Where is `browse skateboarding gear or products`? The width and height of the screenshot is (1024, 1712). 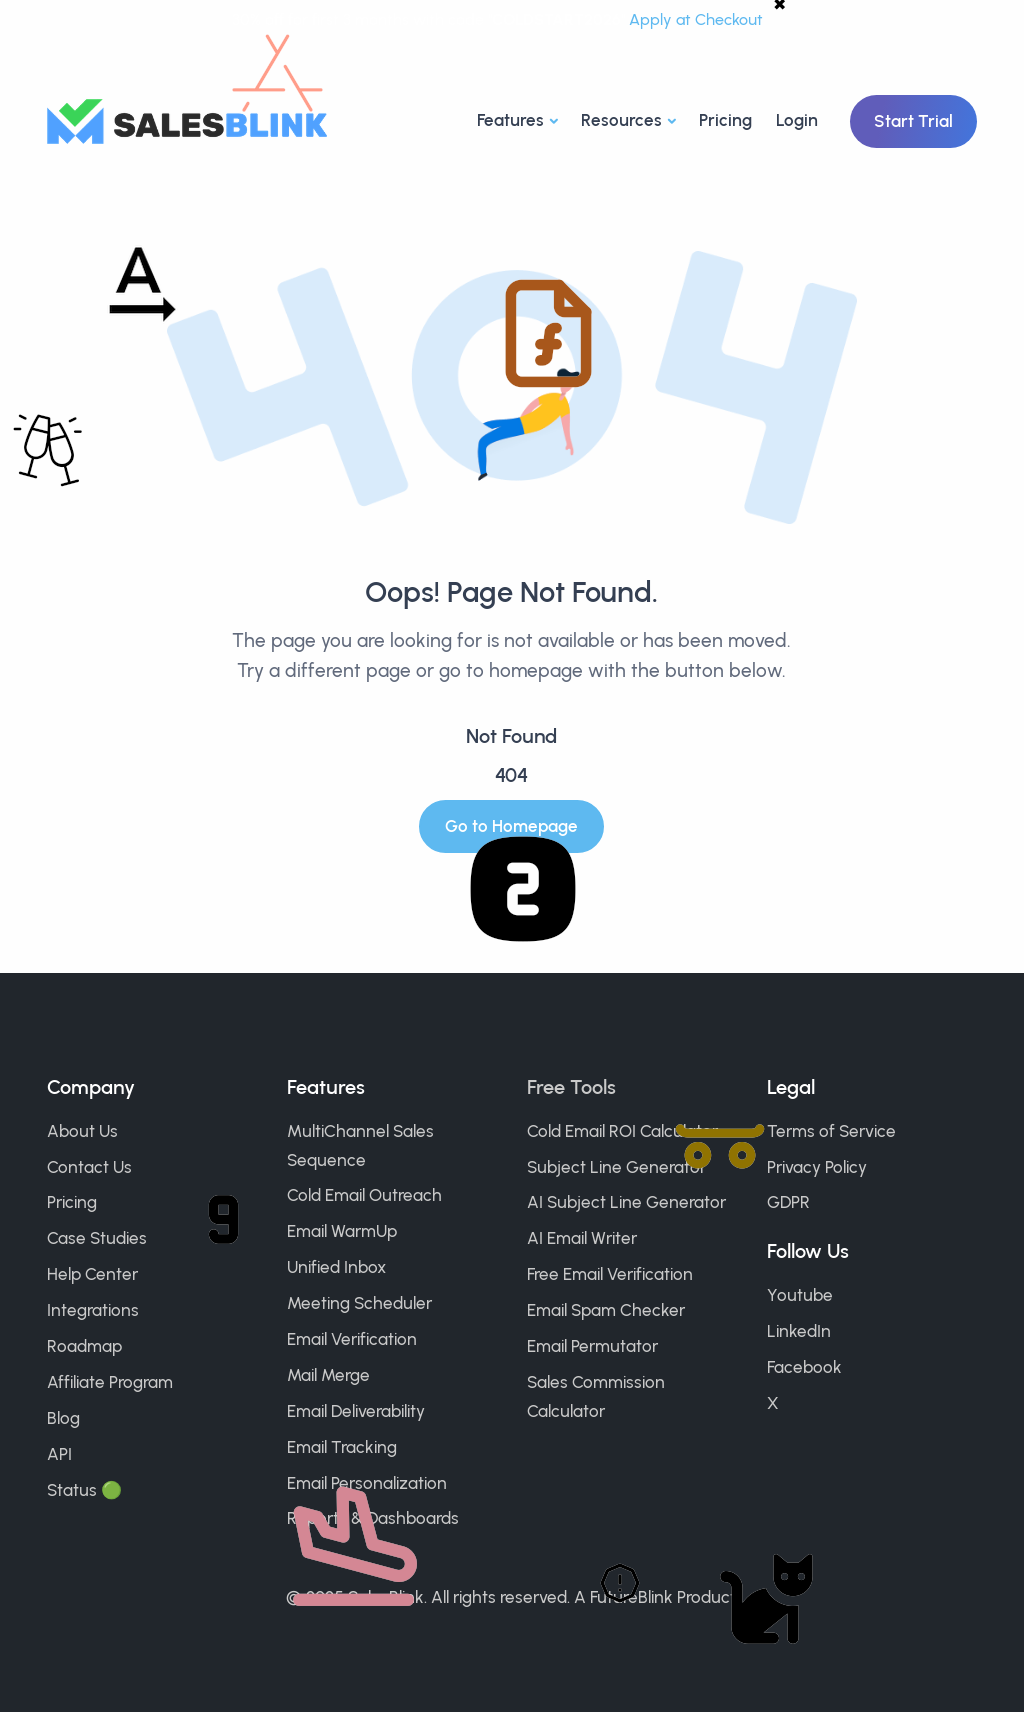
browse skateboarding gear or products is located at coordinates (720, 1142).